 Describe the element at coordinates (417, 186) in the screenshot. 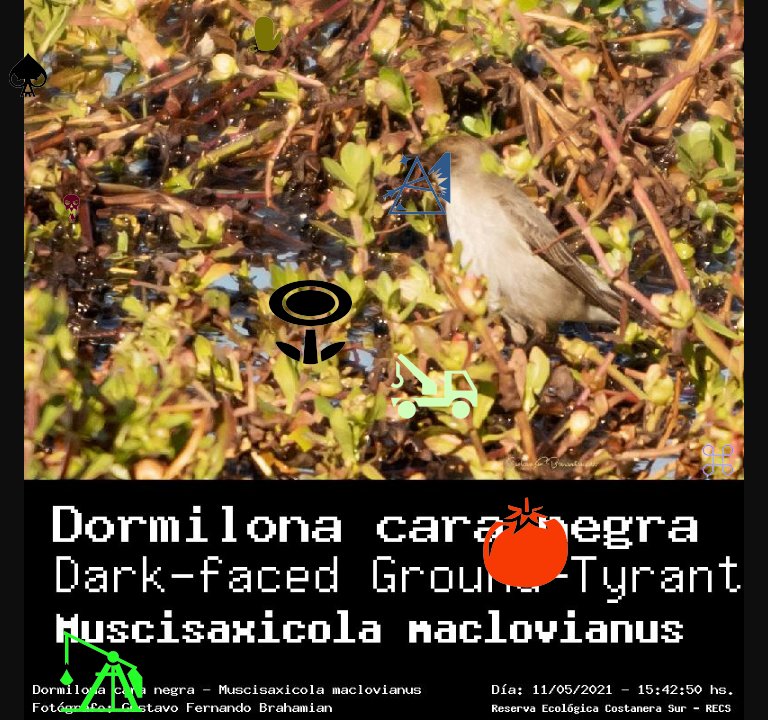

I see `indicates light refraction or spectrum settings` at that location.